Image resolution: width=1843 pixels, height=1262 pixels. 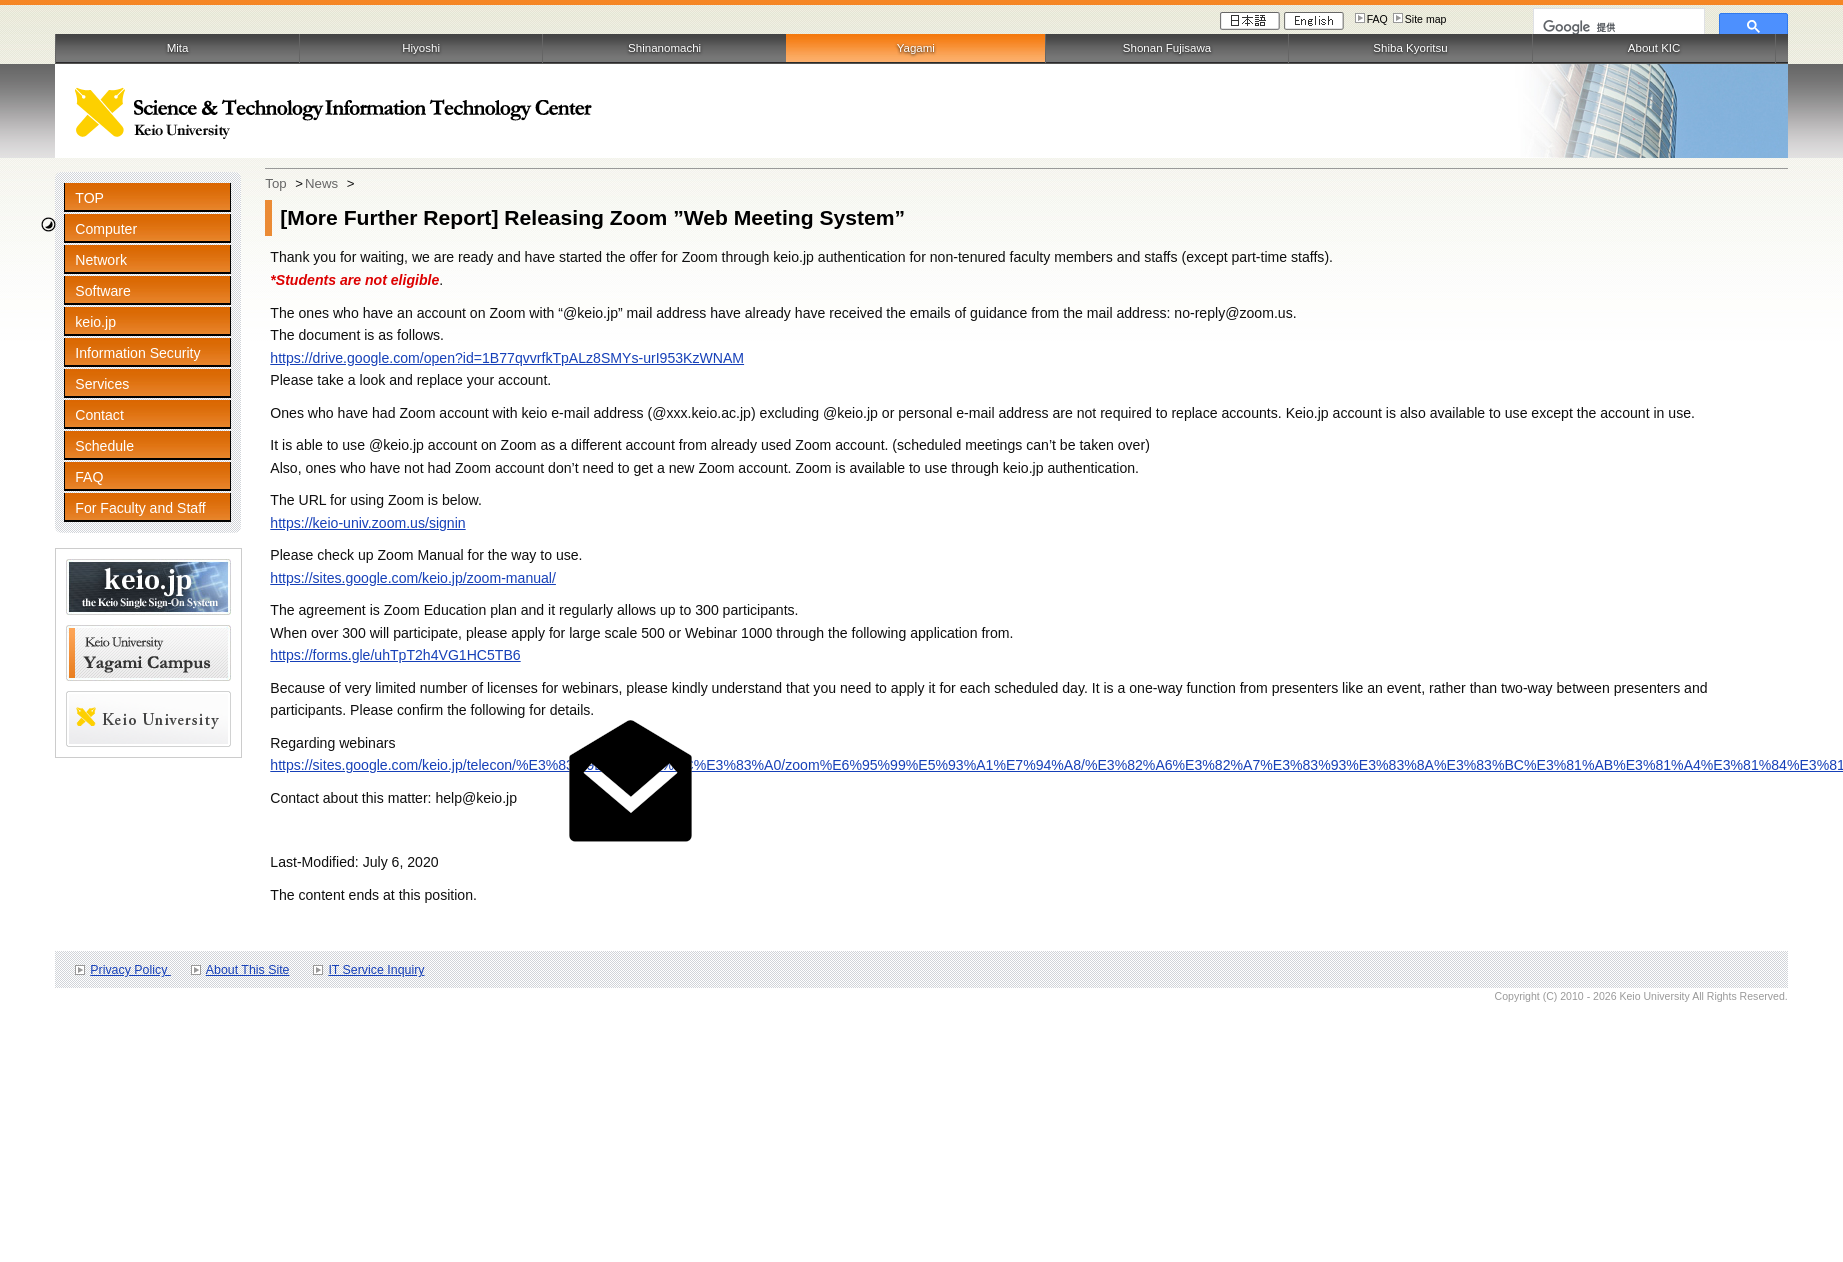 I want to click on adjust display contrast settings, so click(x=48, y=224).